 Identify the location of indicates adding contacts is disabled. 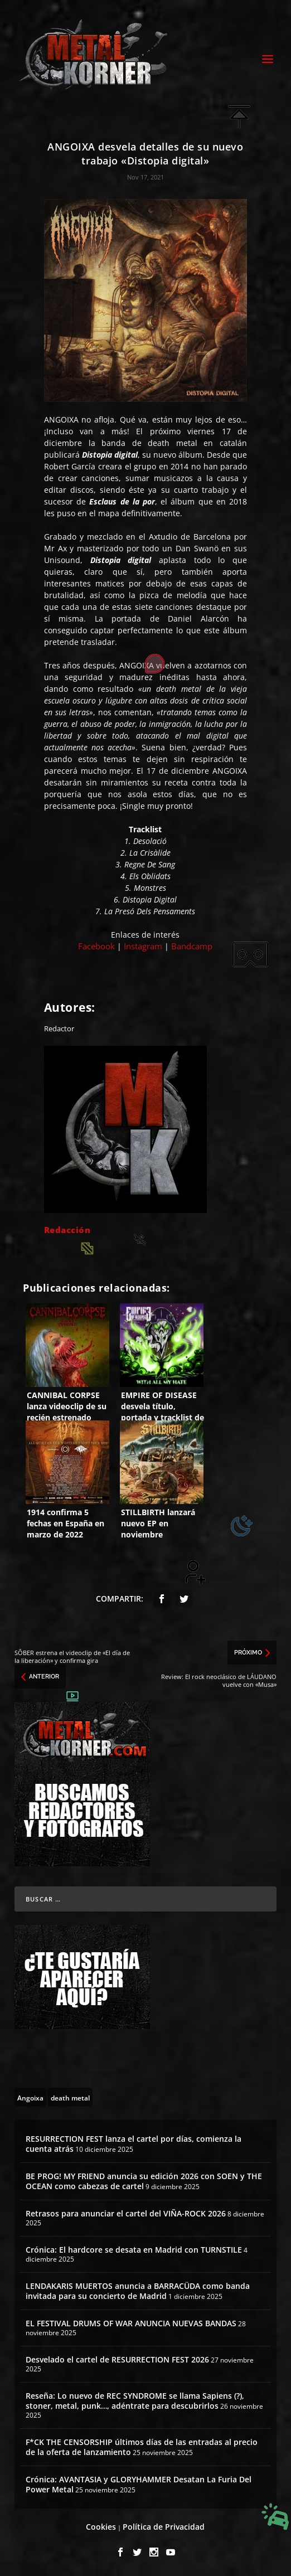
(140, 1239).